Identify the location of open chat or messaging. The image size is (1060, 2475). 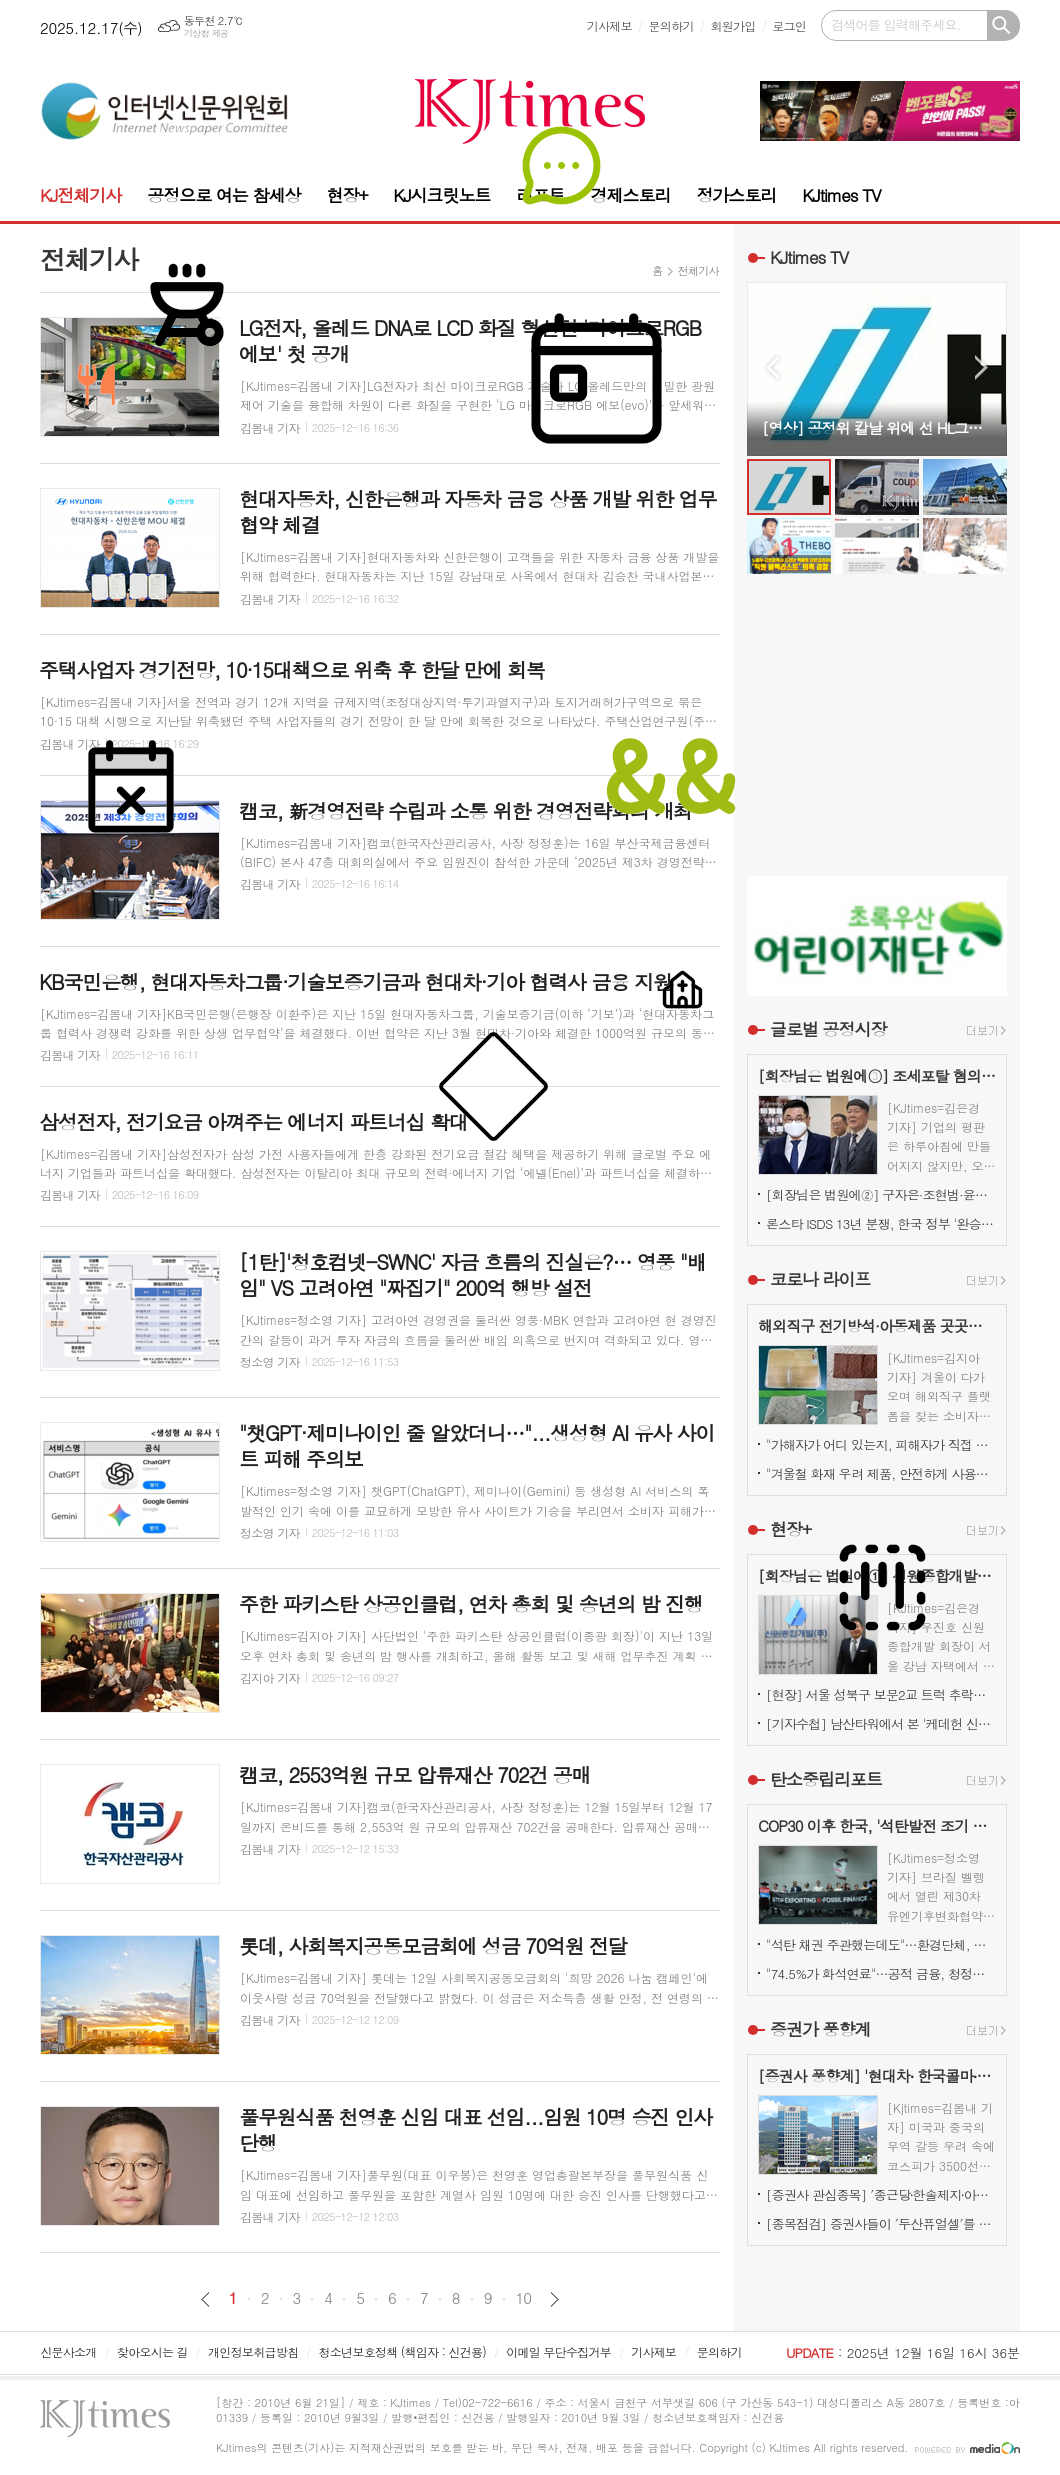
(561, 165).